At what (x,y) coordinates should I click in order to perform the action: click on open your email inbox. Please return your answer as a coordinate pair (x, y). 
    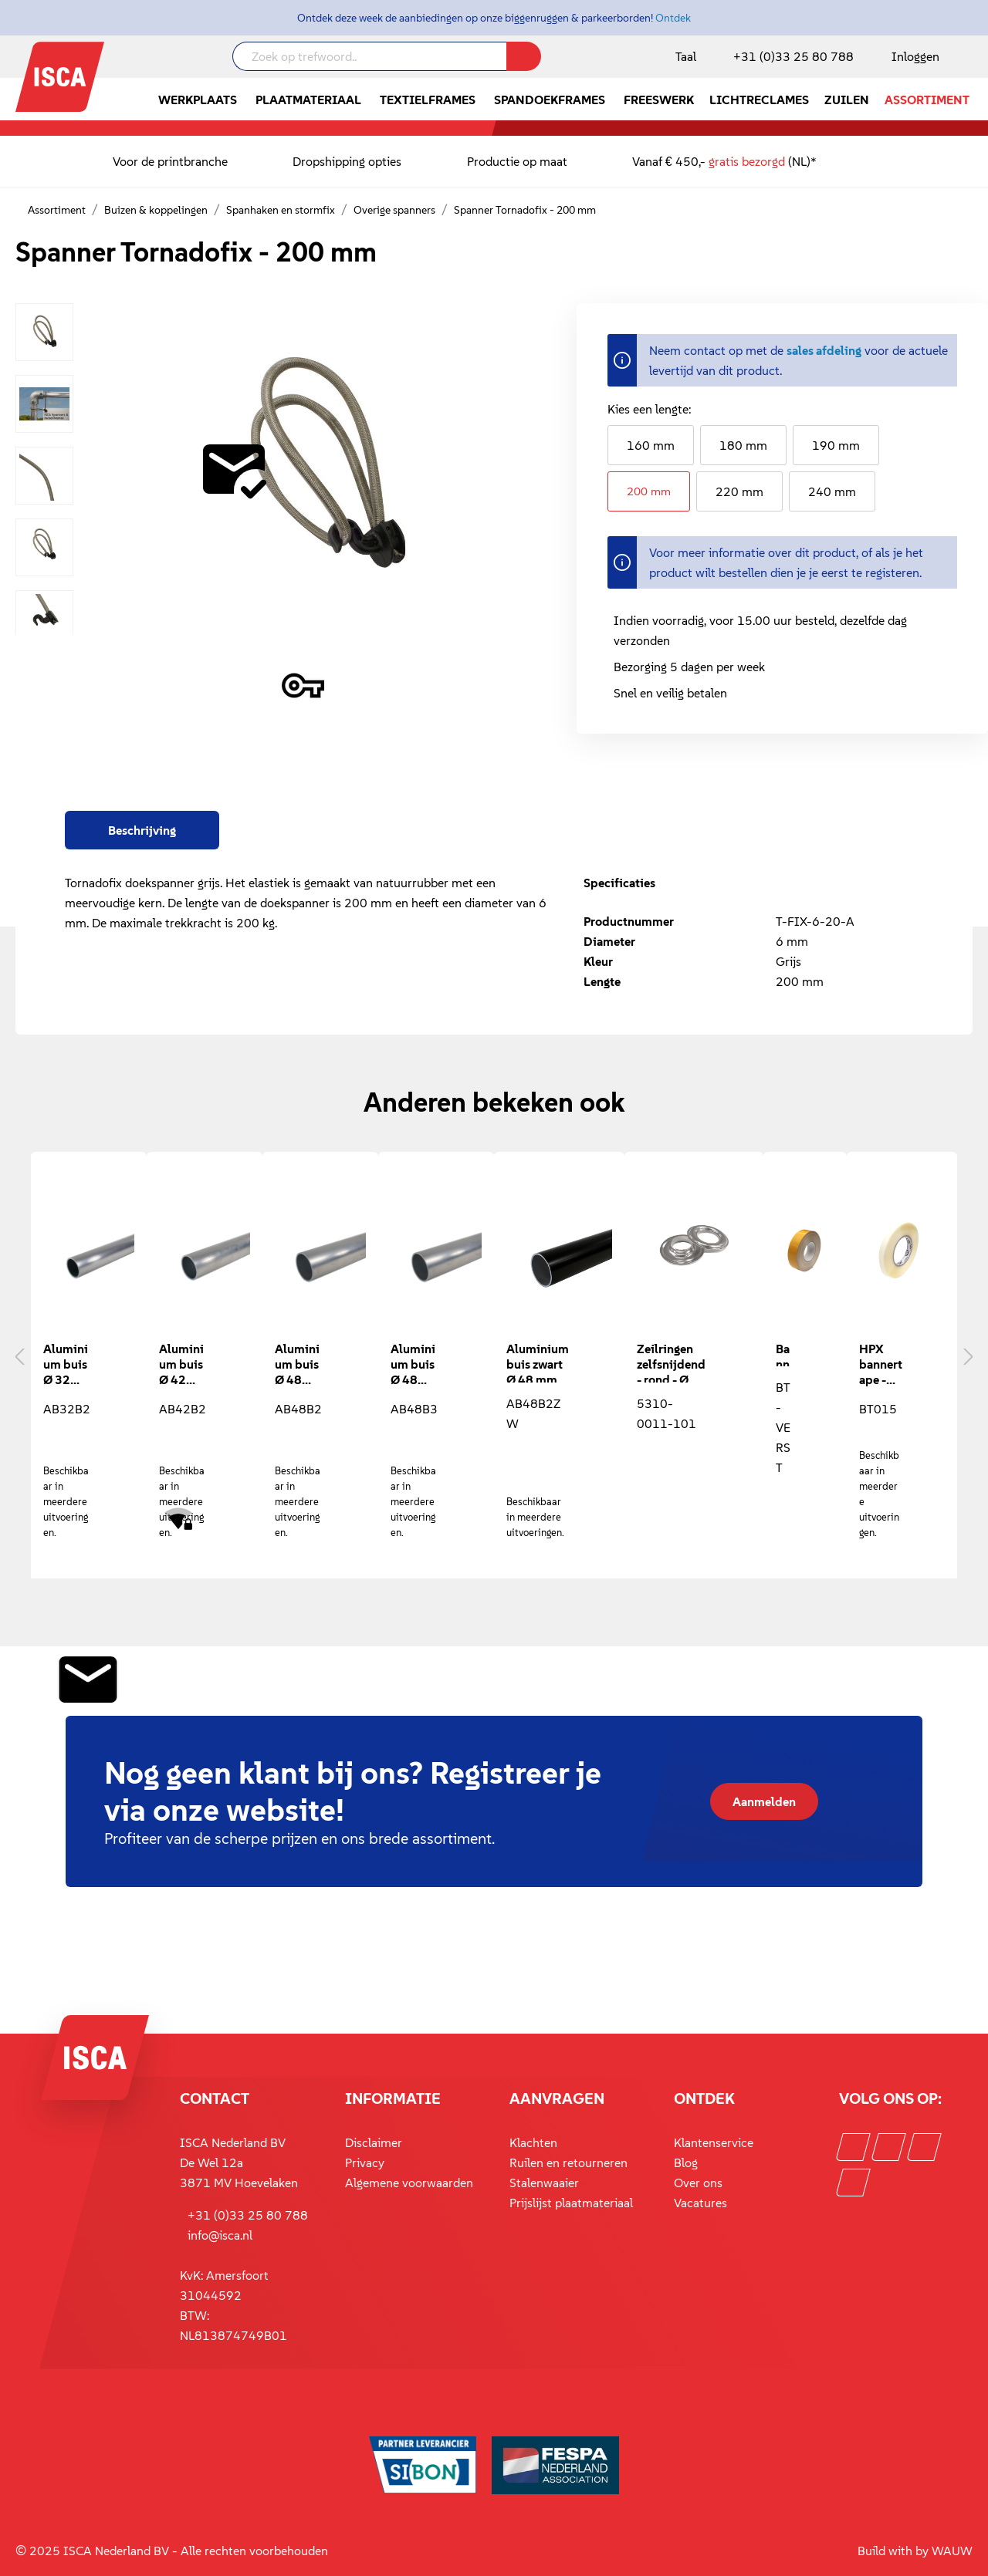
    Looking at the image, I should click on (88, 1680).